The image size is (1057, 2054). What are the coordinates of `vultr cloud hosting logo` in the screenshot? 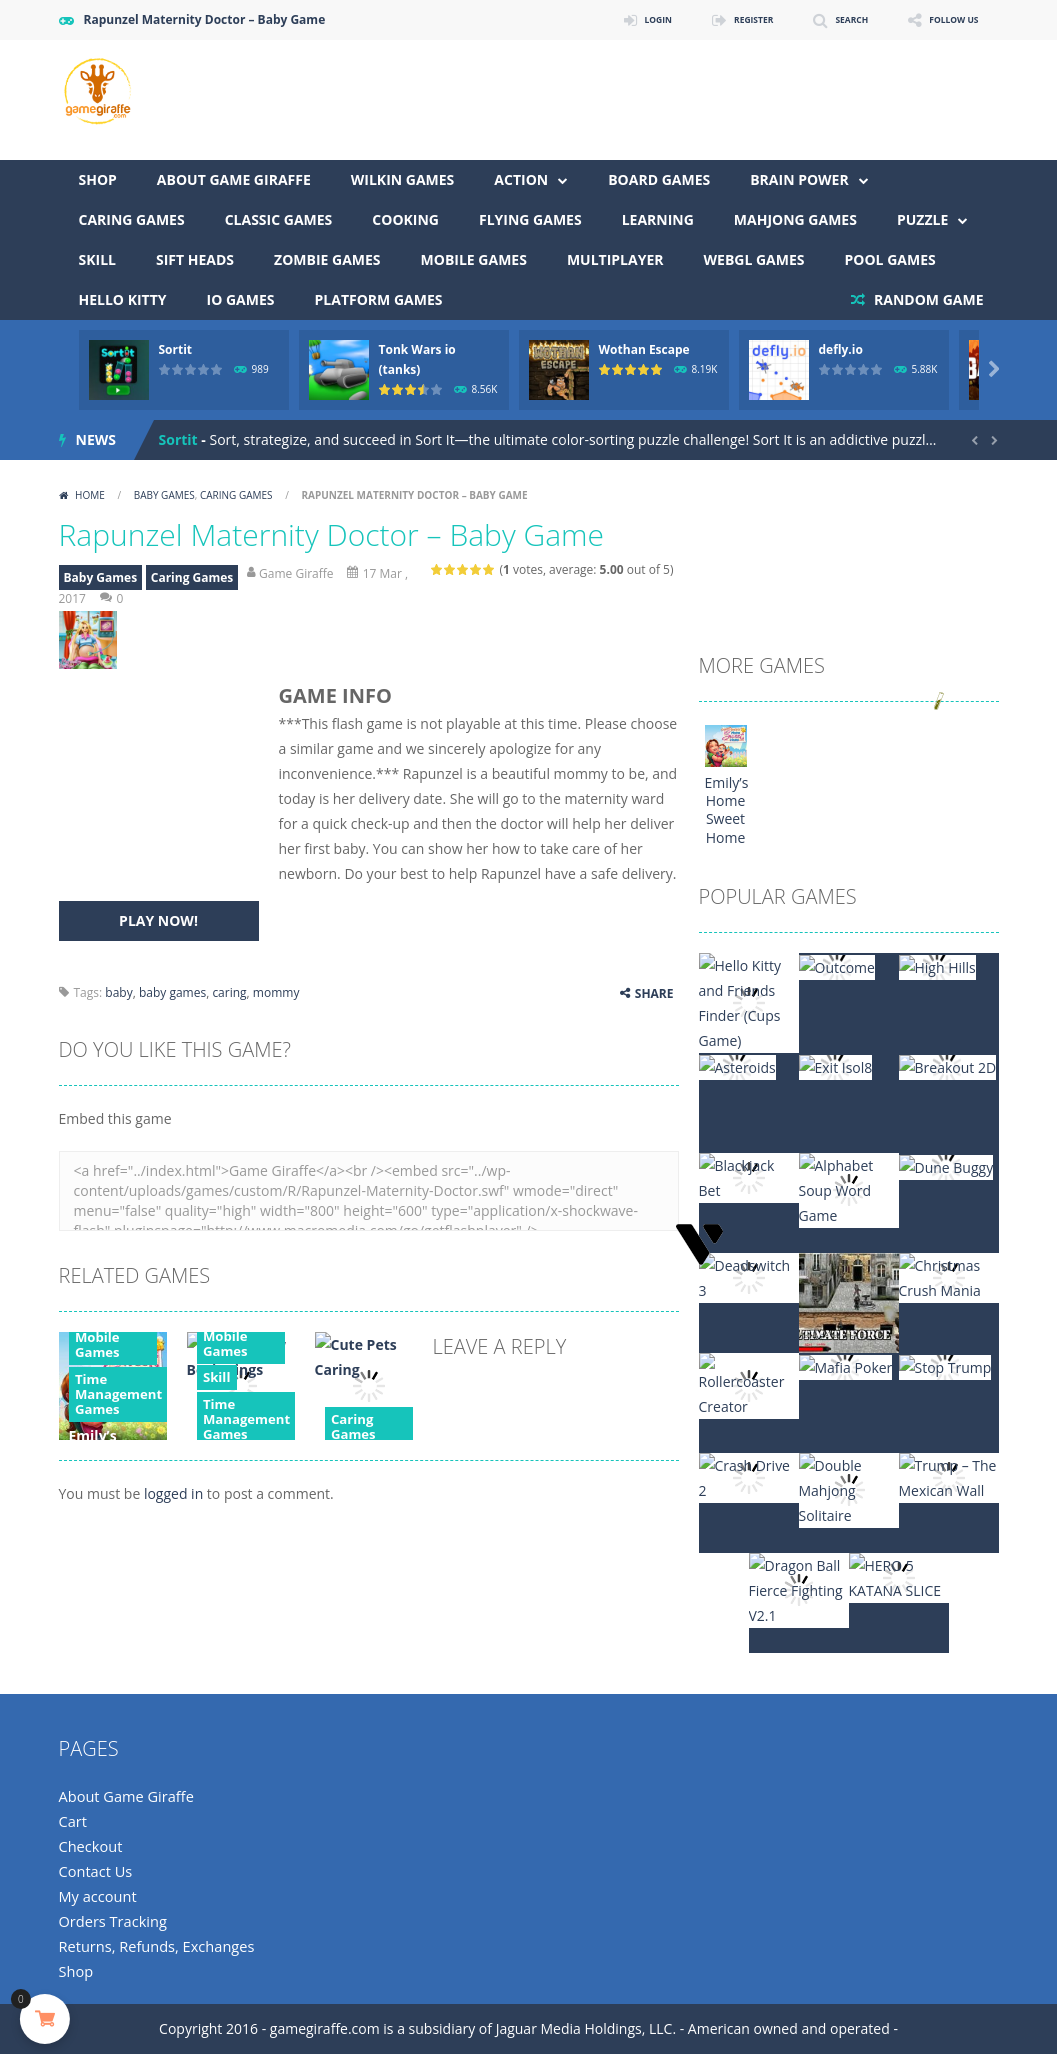 It's located at (699, 1244).